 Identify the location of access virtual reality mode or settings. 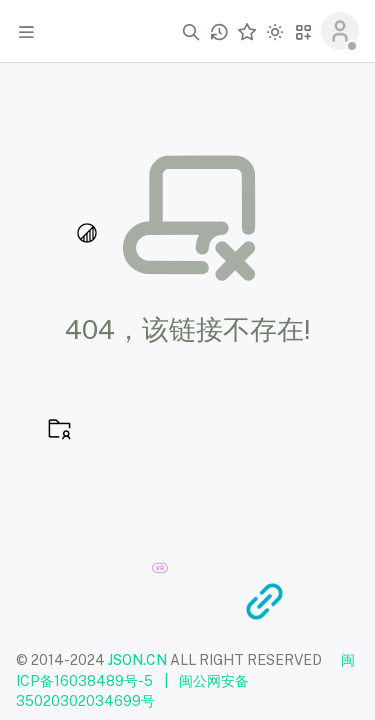
(160, 568).